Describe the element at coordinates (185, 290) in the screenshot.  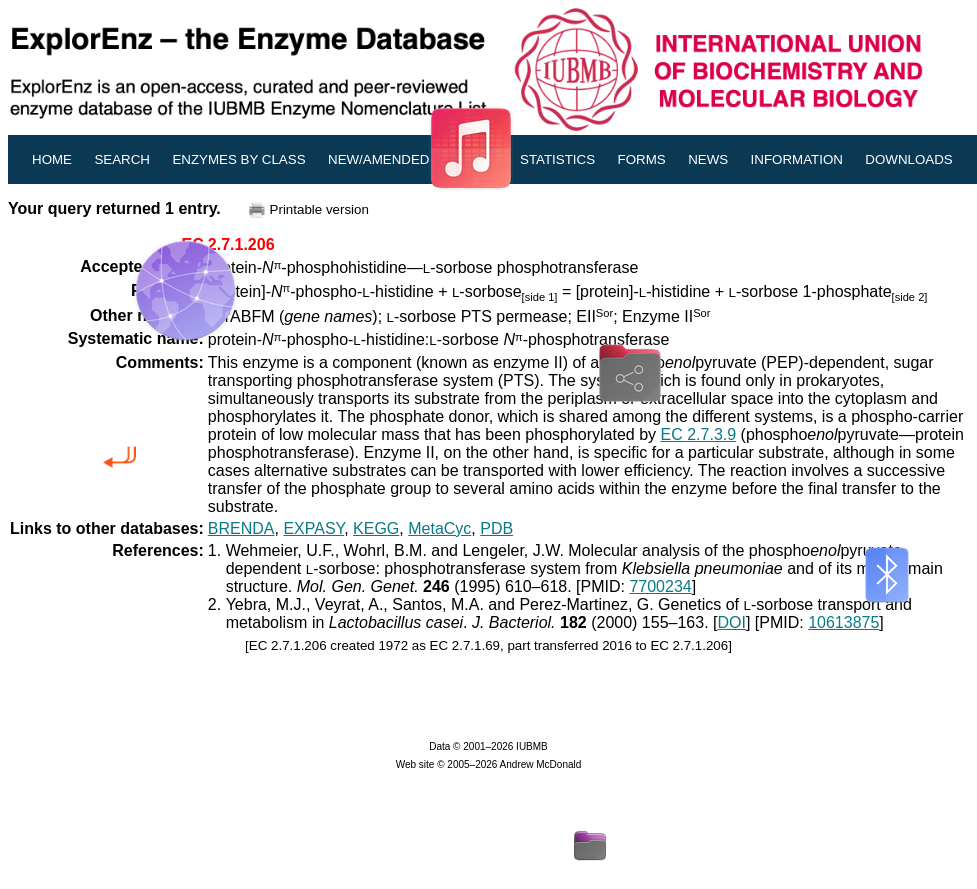
I see `open internet or web browser application` at that location.